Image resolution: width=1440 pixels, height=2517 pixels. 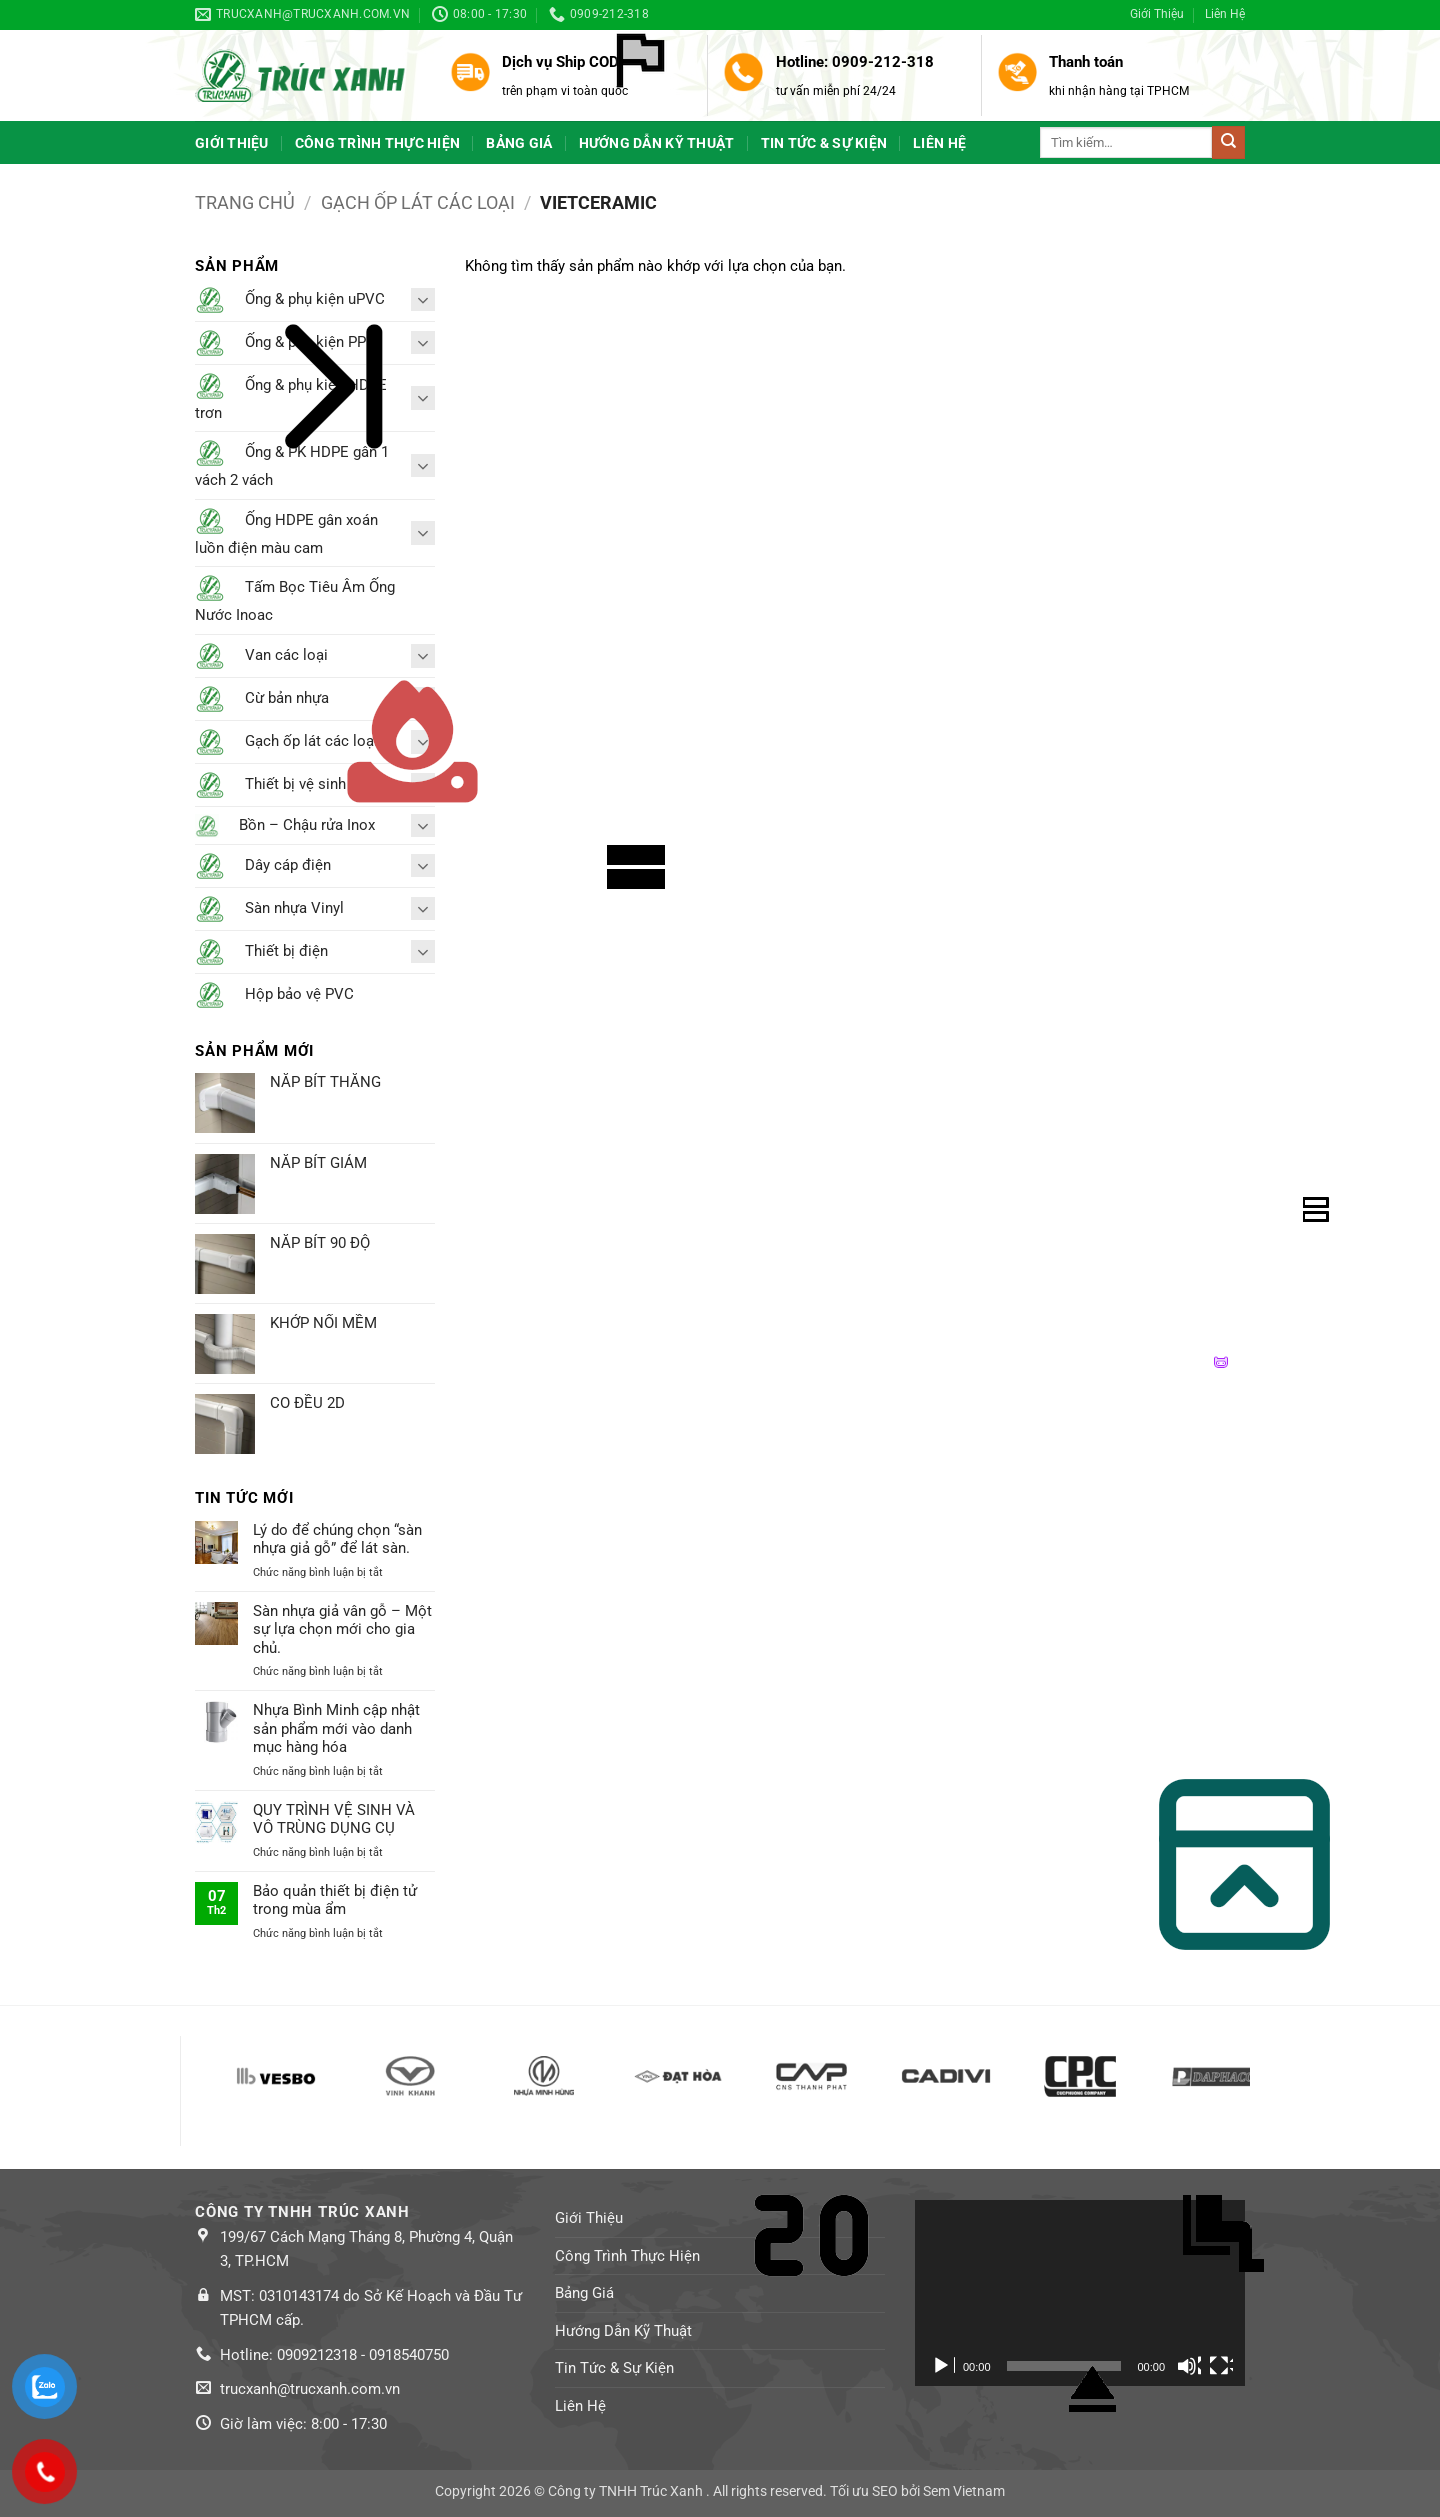 I want to click on flag or report content, so click(x=639, y=59).